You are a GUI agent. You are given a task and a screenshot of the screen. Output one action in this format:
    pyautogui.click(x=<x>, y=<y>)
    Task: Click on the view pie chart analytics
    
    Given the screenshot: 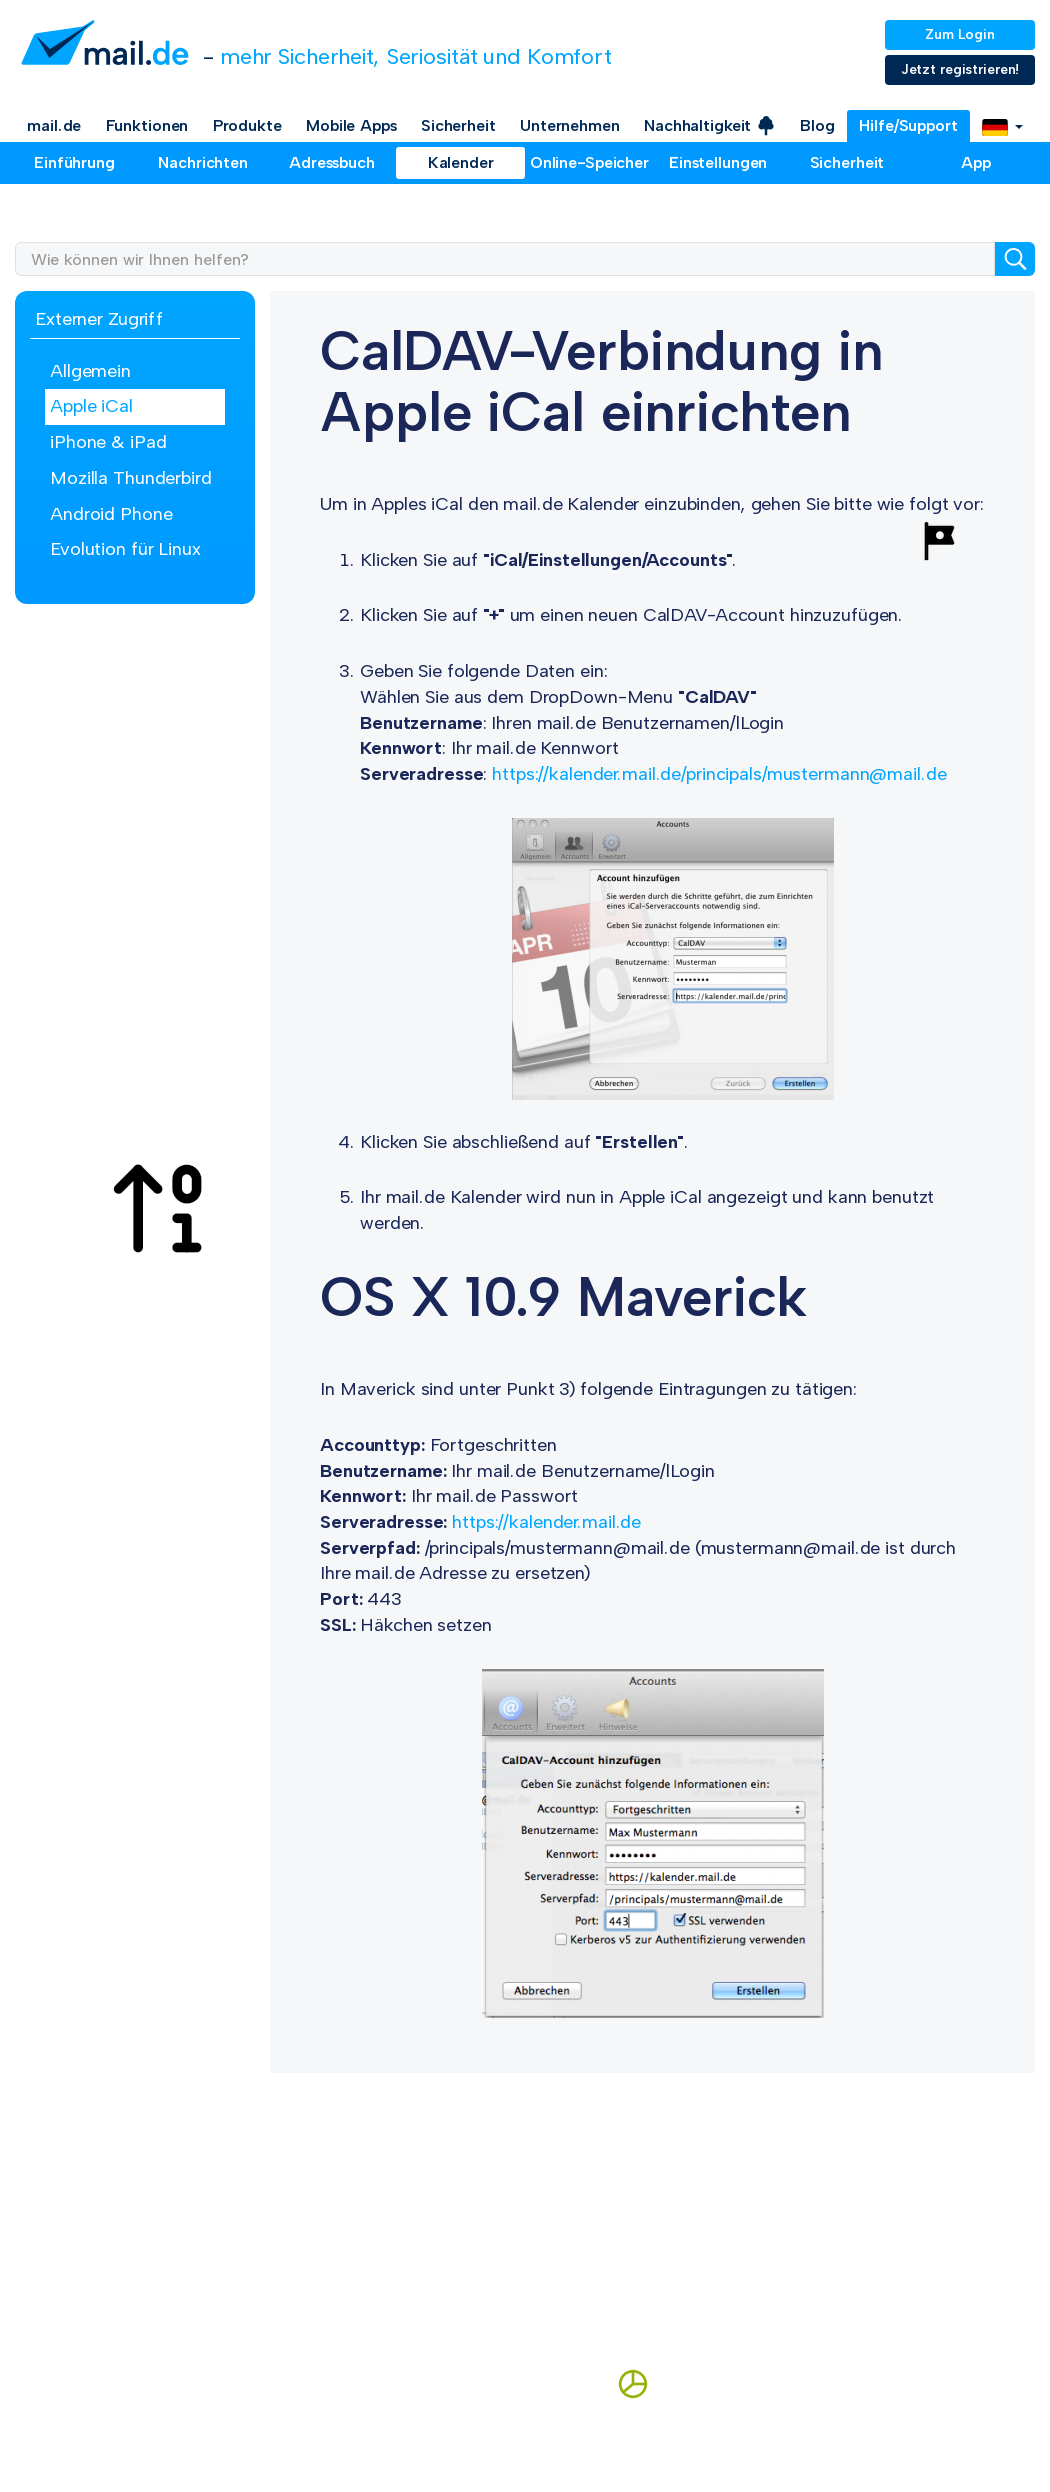 What is the action you would take?
    pyautogui.click(x=633, y=2384)
    